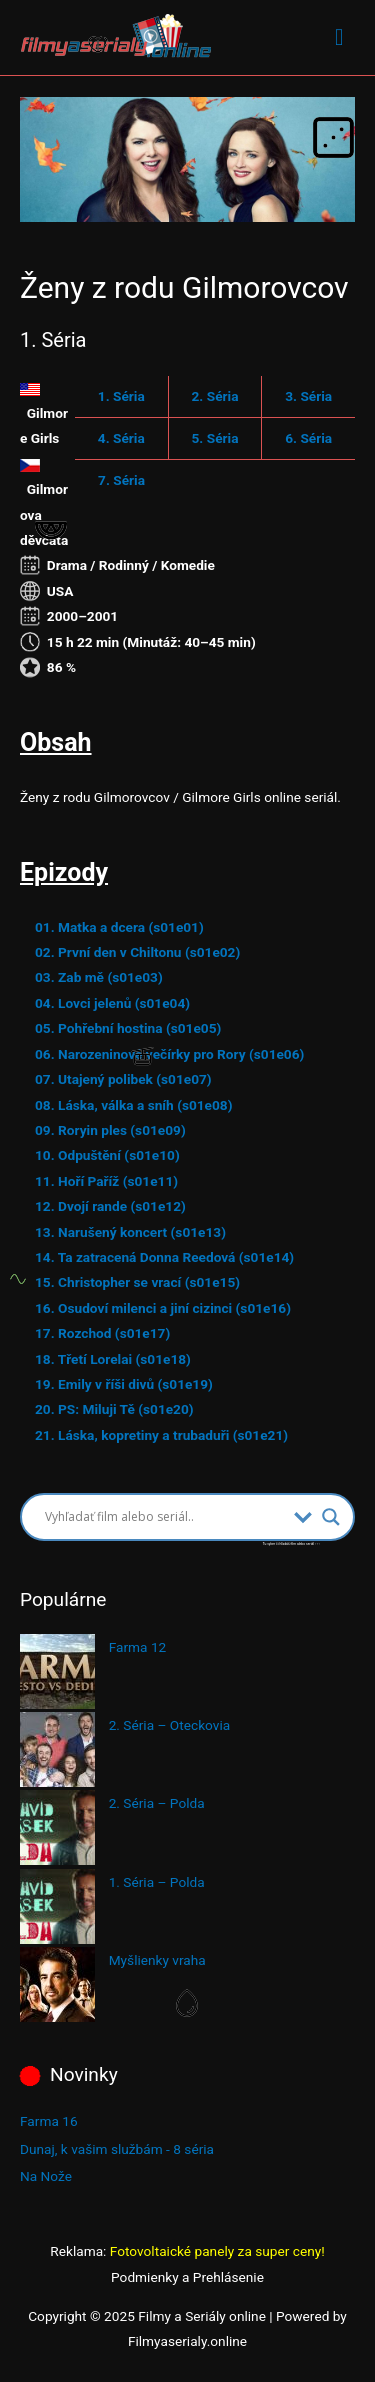 This screenshot has height=2382, width=375. What do you see at coordinates (18, 1279) in the screenshot?
I see `adjust audio or sound wave settings` at bounding box center [18, 1279].